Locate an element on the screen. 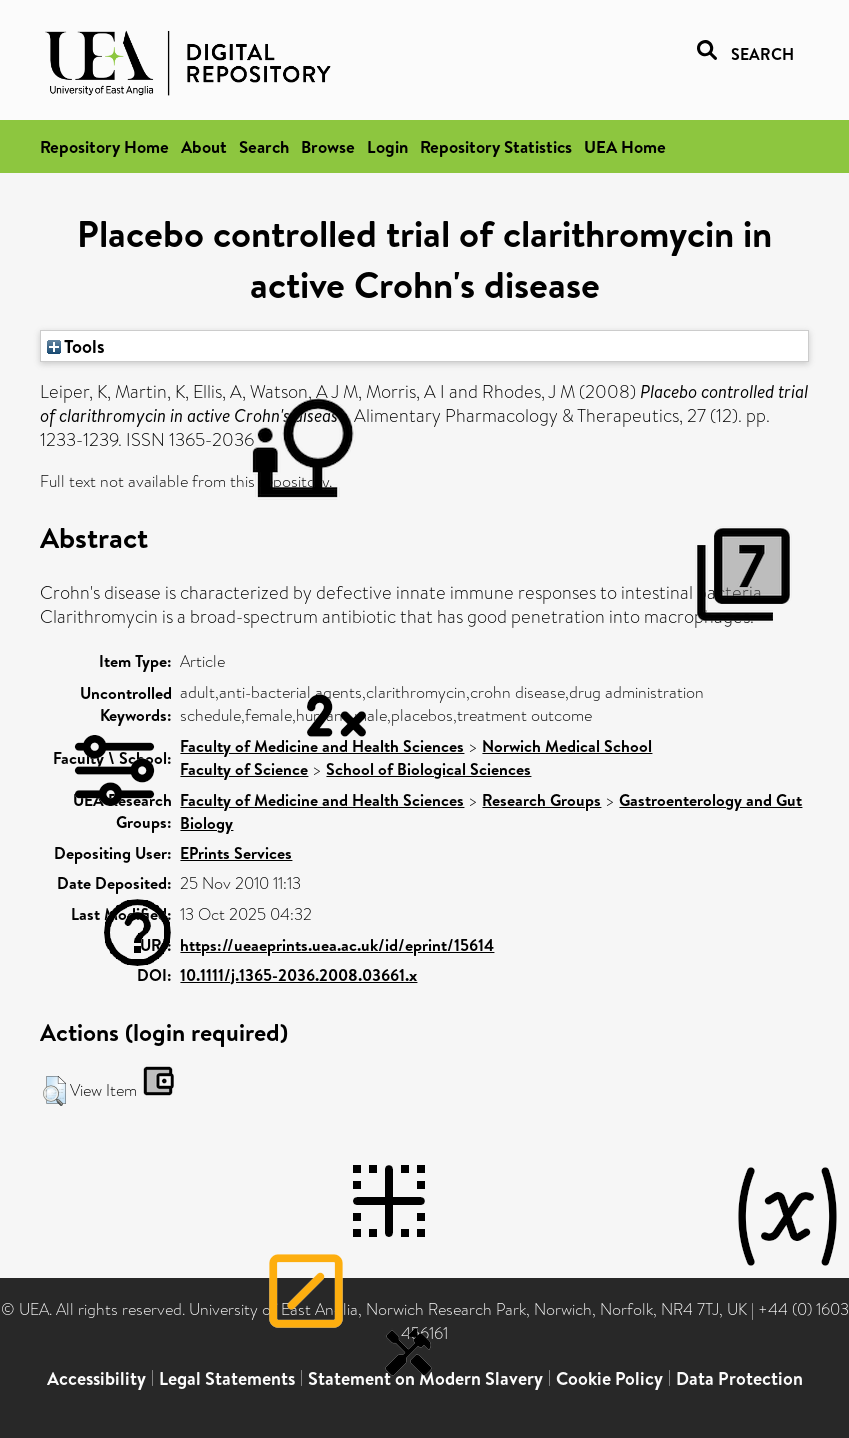 The width and height of the screenshot is (849, 1438). apply inner borders to selected cells is located at coordinates (389, 1201).